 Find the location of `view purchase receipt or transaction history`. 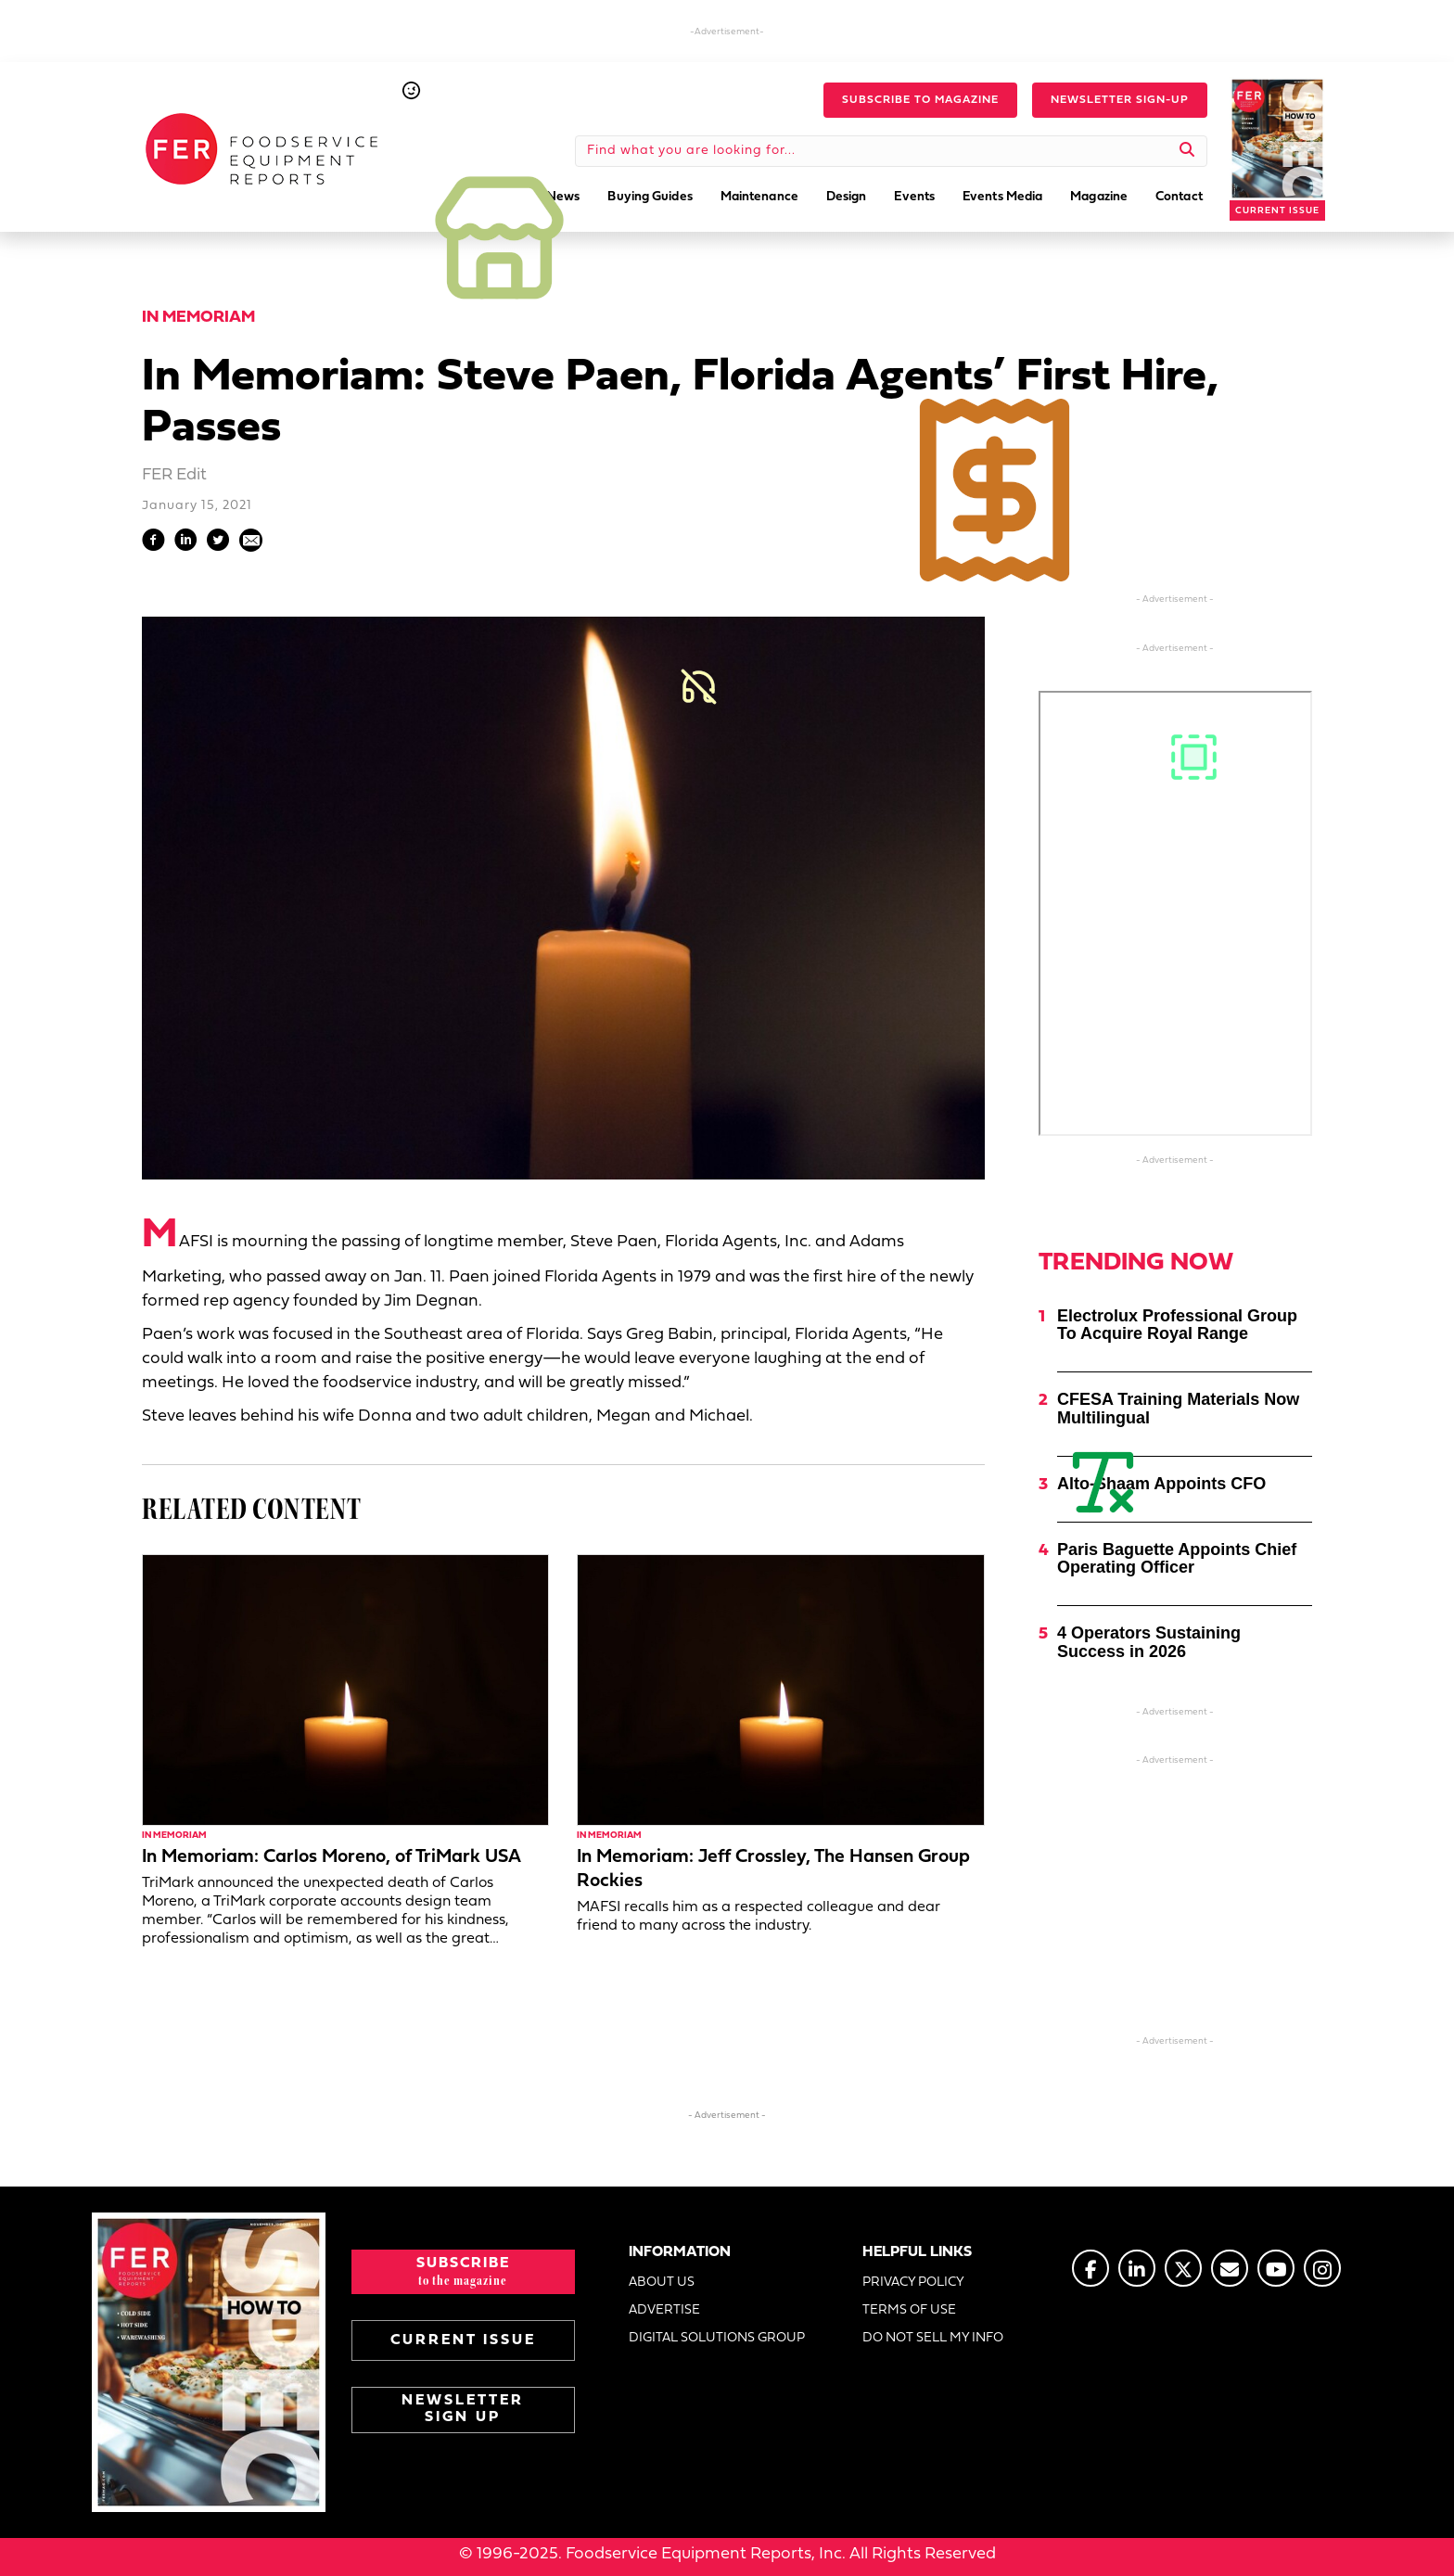

view purchase receipt or transaction history is located at coordinates (994, 490).